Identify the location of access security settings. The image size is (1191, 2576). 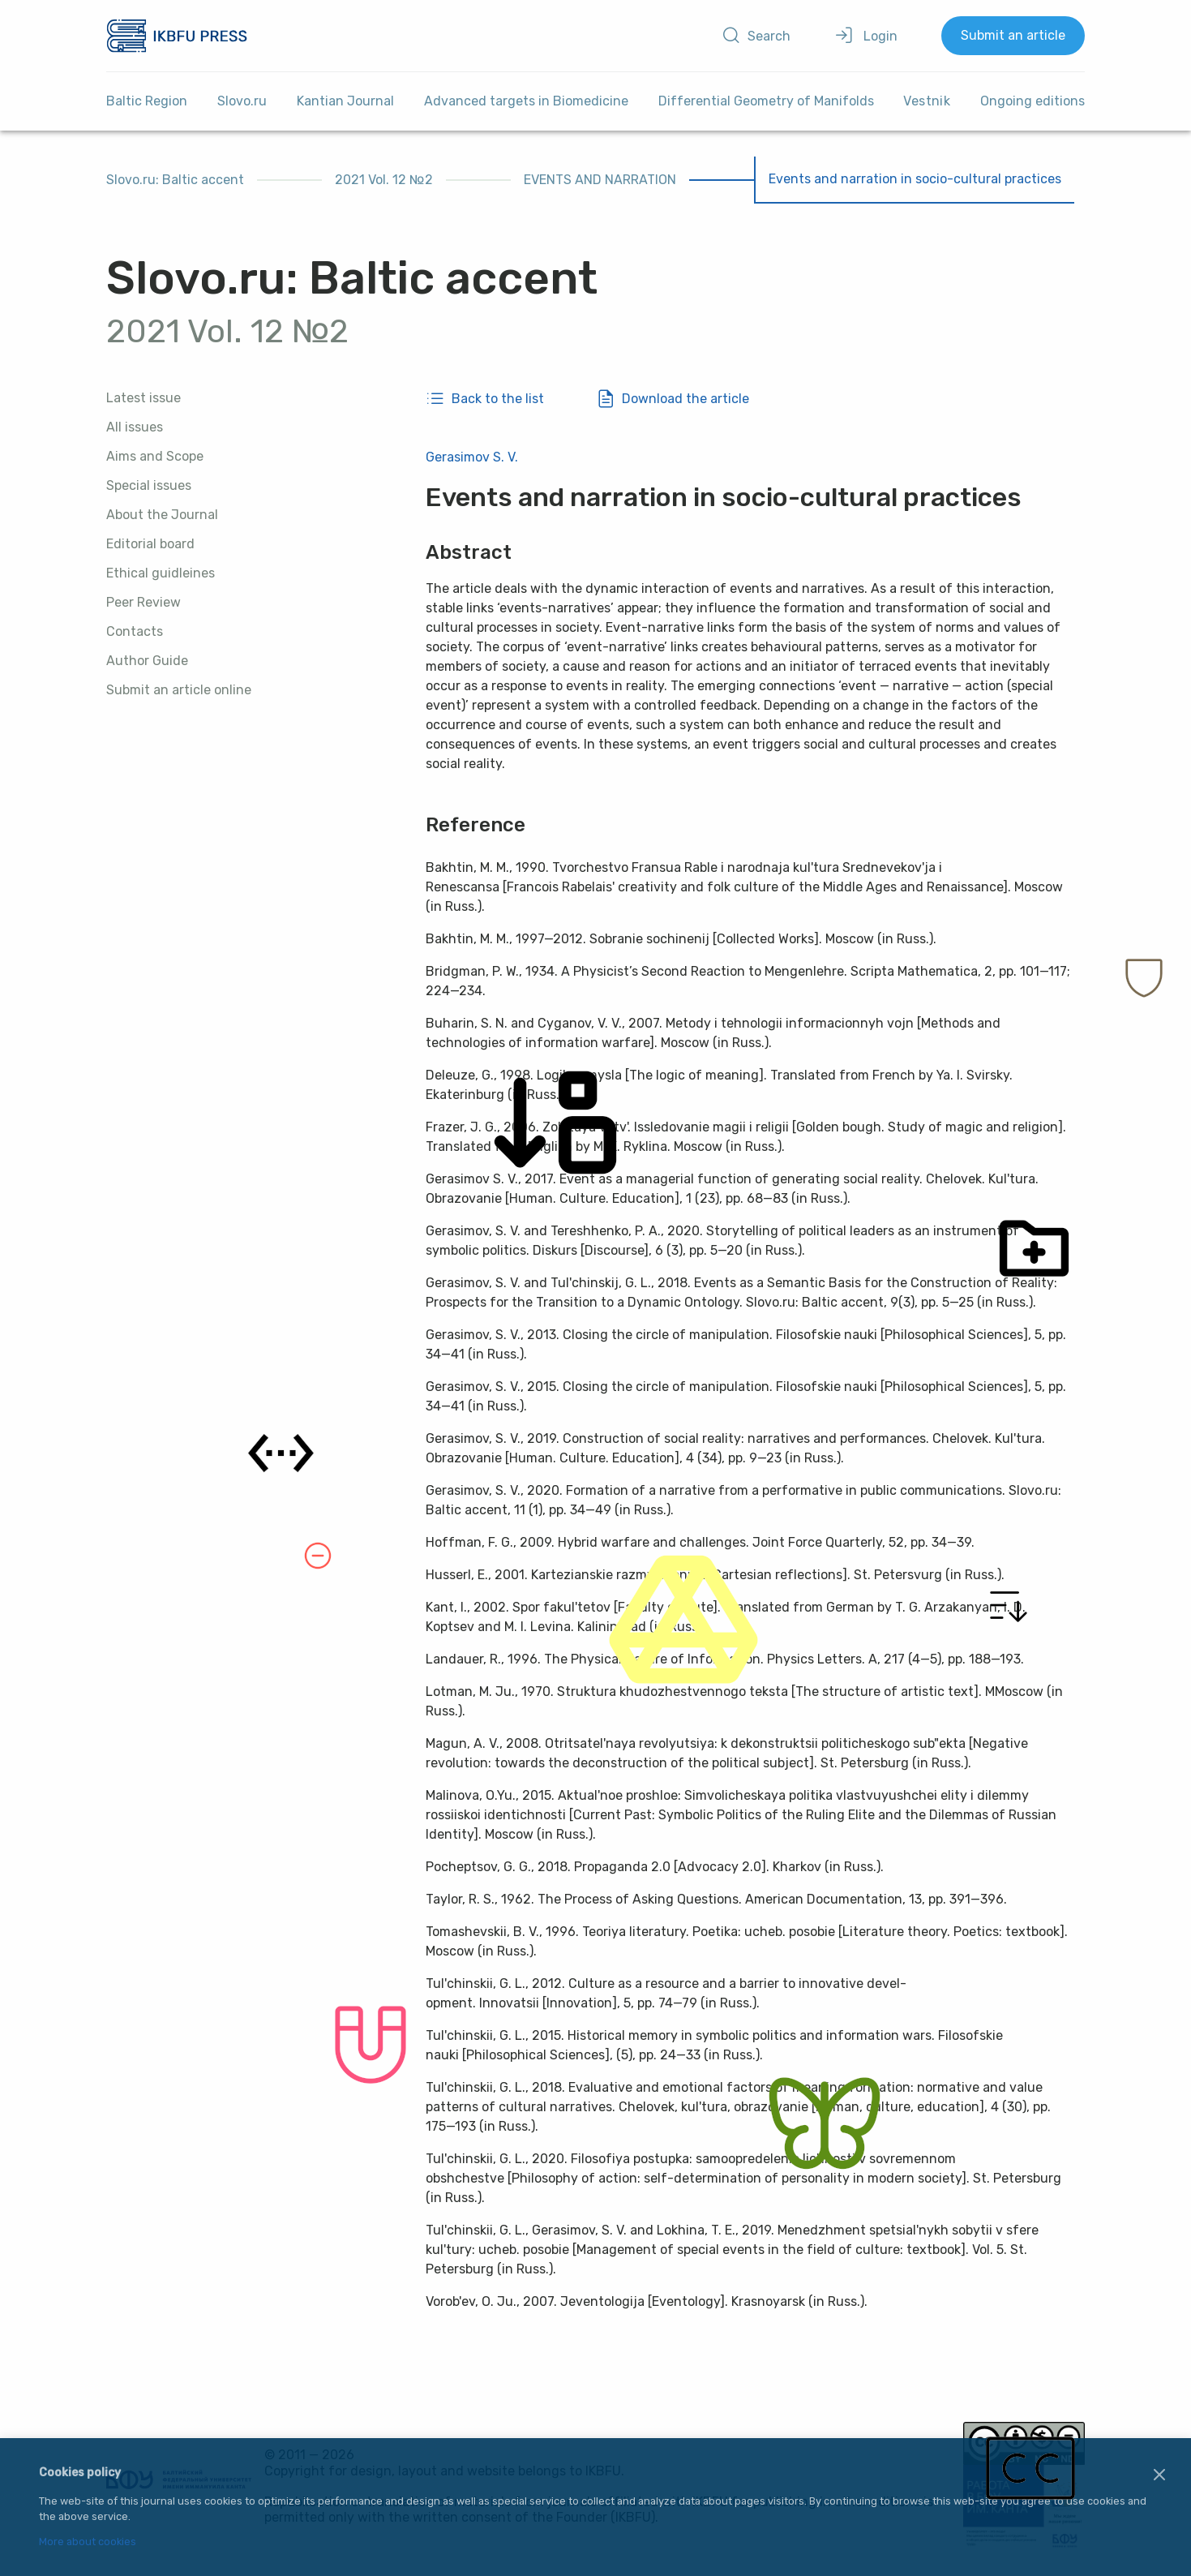
(1144, 976).